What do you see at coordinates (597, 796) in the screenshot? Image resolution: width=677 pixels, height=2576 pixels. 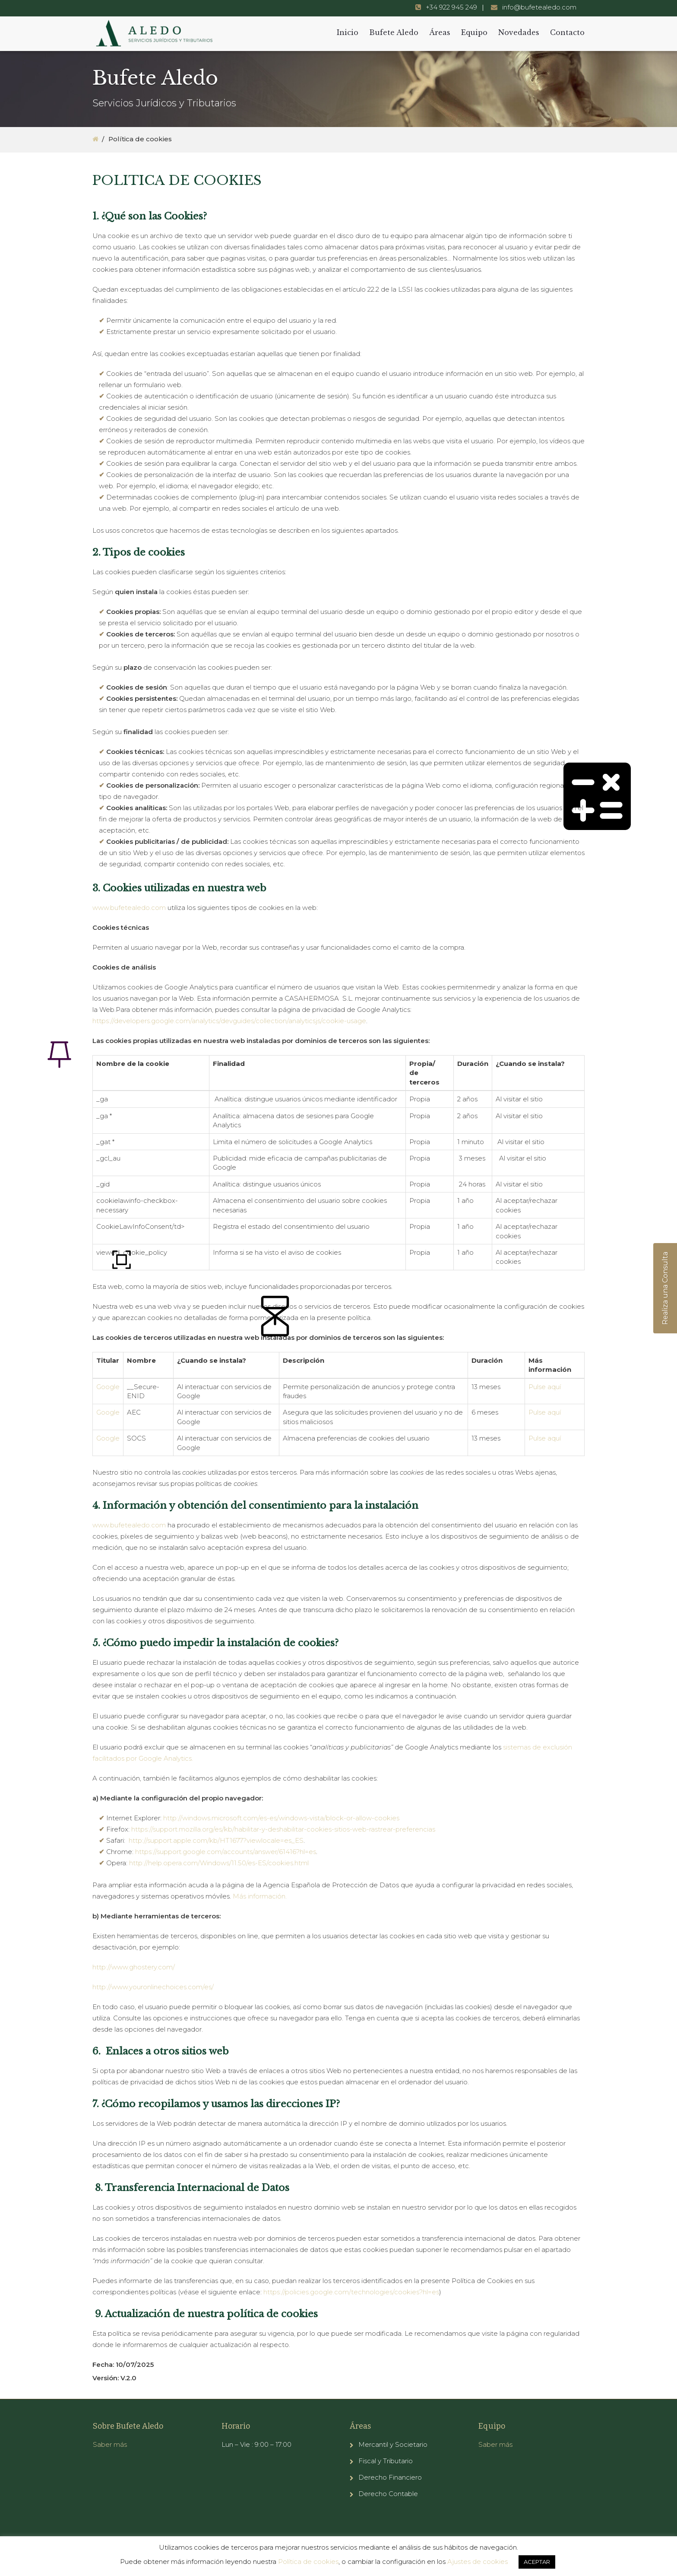 I see `open calculator or math tools` at bounding box center [597, 796].